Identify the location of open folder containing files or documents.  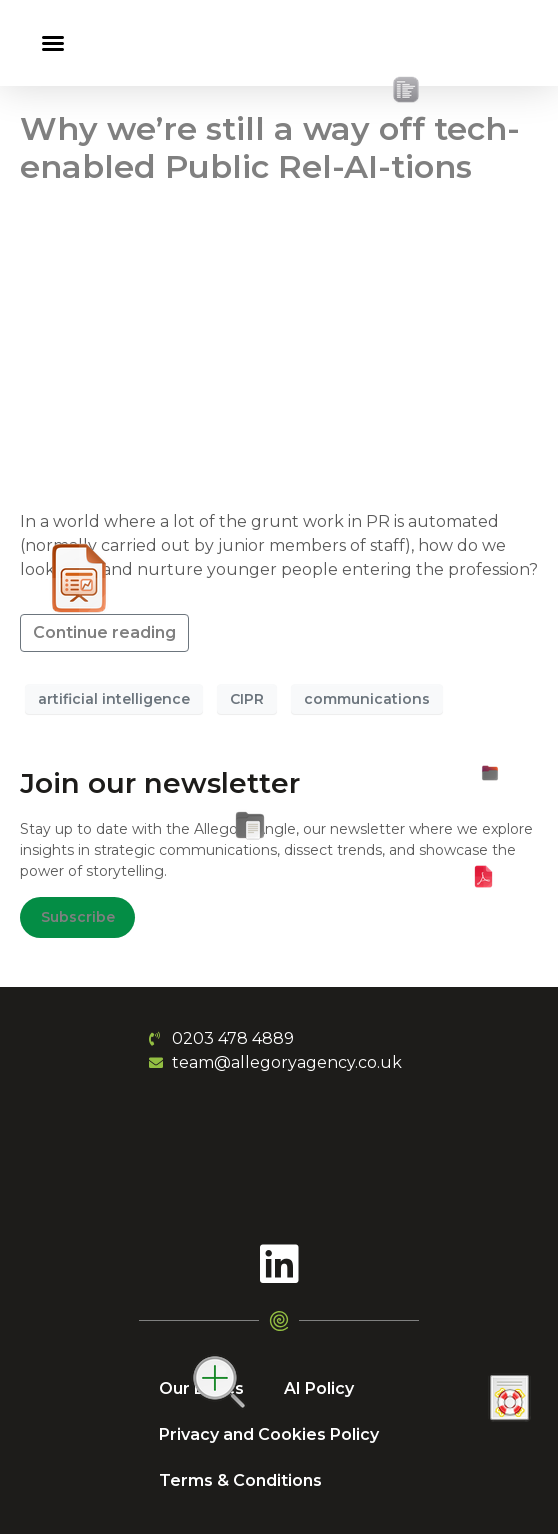
(490, 773).